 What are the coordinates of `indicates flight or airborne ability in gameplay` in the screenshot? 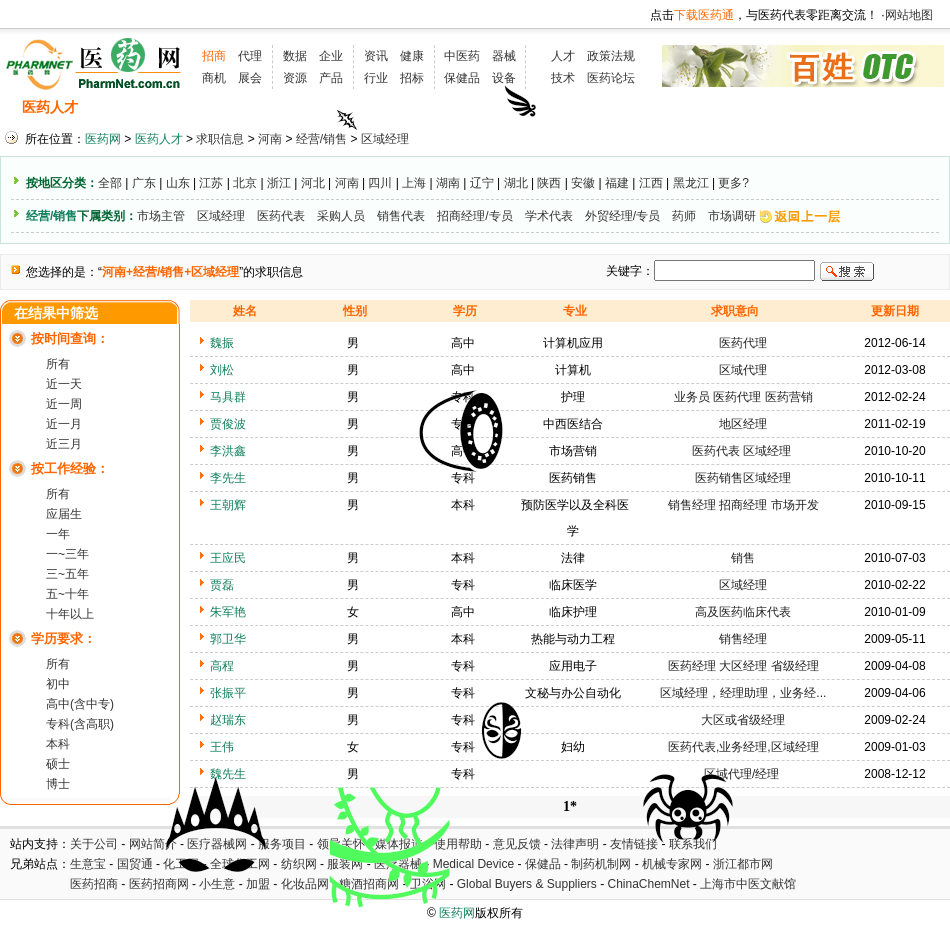 It's located at (520, 101).